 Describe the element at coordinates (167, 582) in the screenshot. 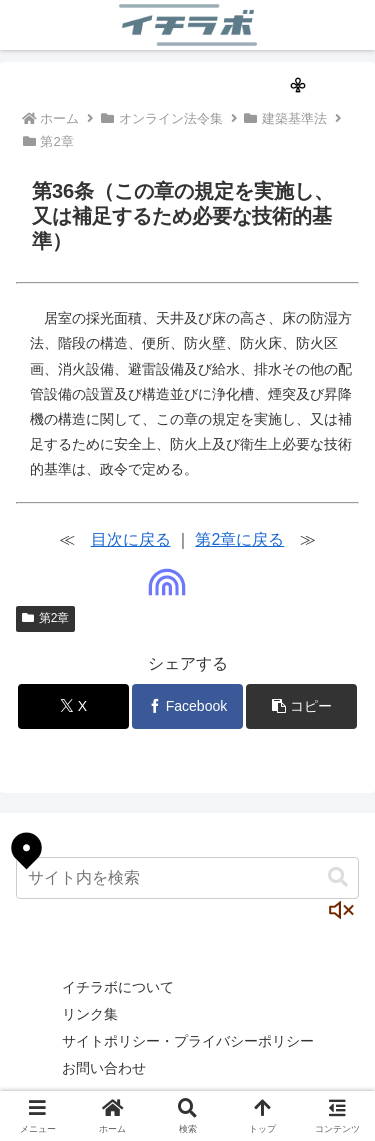

I see `view weather conditions` at that location.